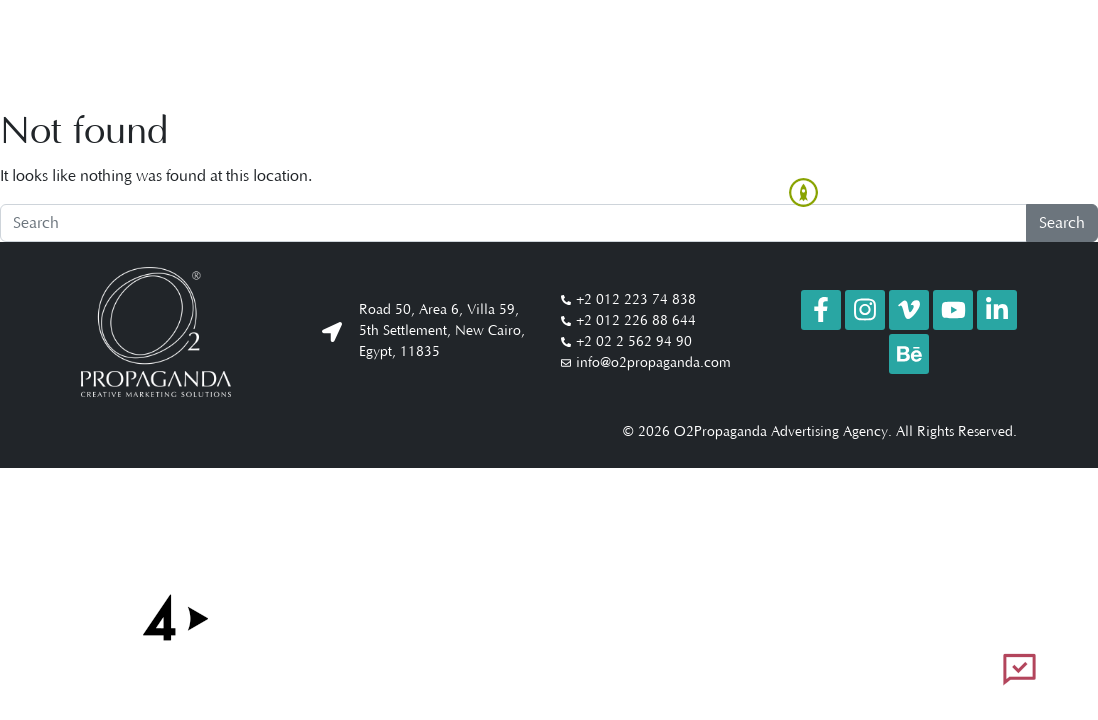  I want to click on message sent successfully, so click(1019, 668).